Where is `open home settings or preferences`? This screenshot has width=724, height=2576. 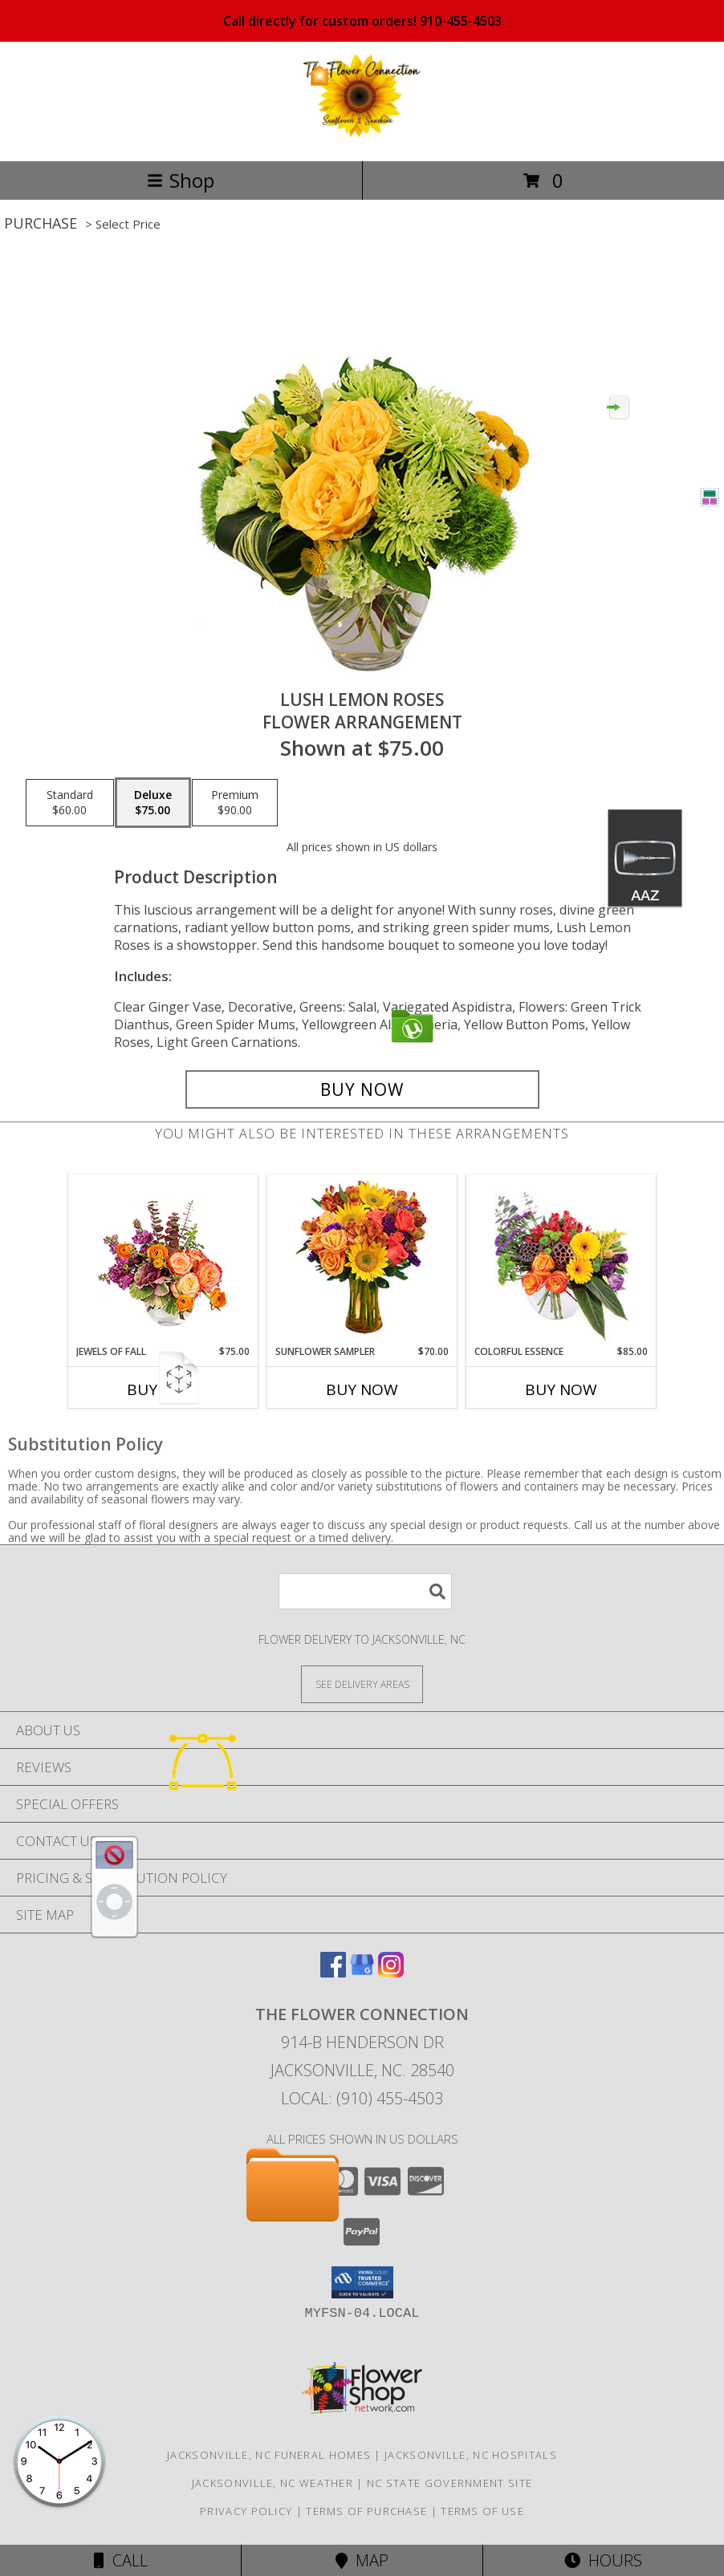
open home settings or preferences is located at coordinates (319, 75).